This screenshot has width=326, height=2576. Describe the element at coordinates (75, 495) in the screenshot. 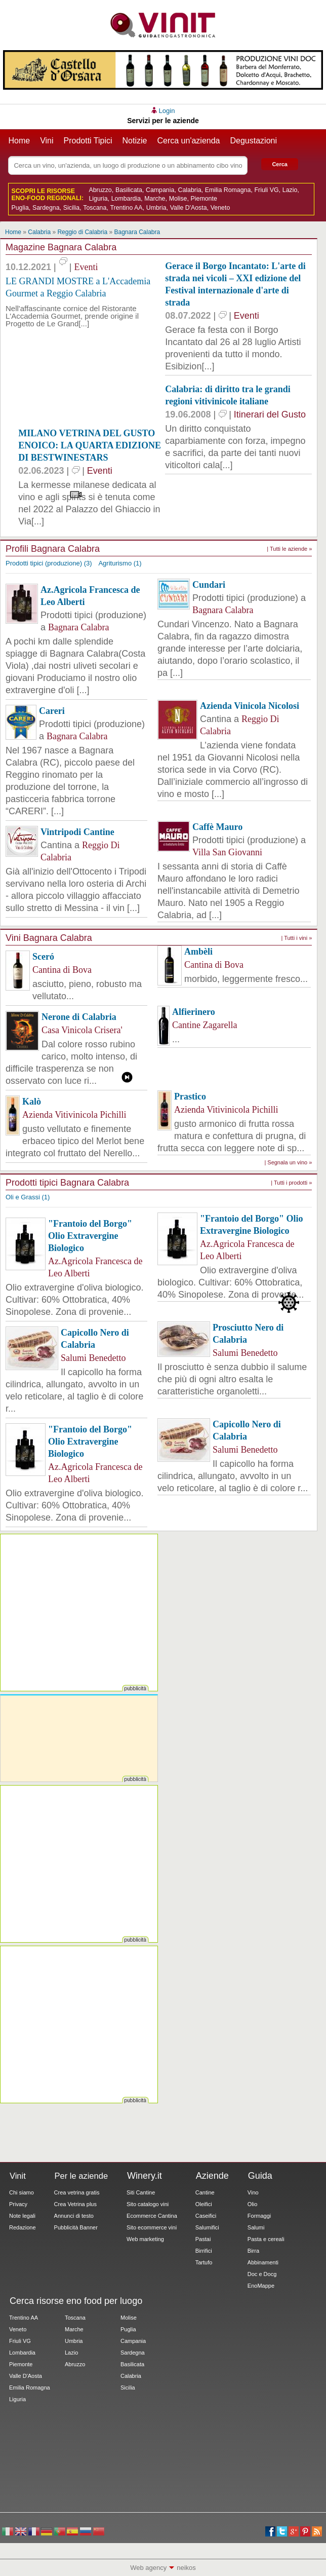

I see `start a video call` at that location.